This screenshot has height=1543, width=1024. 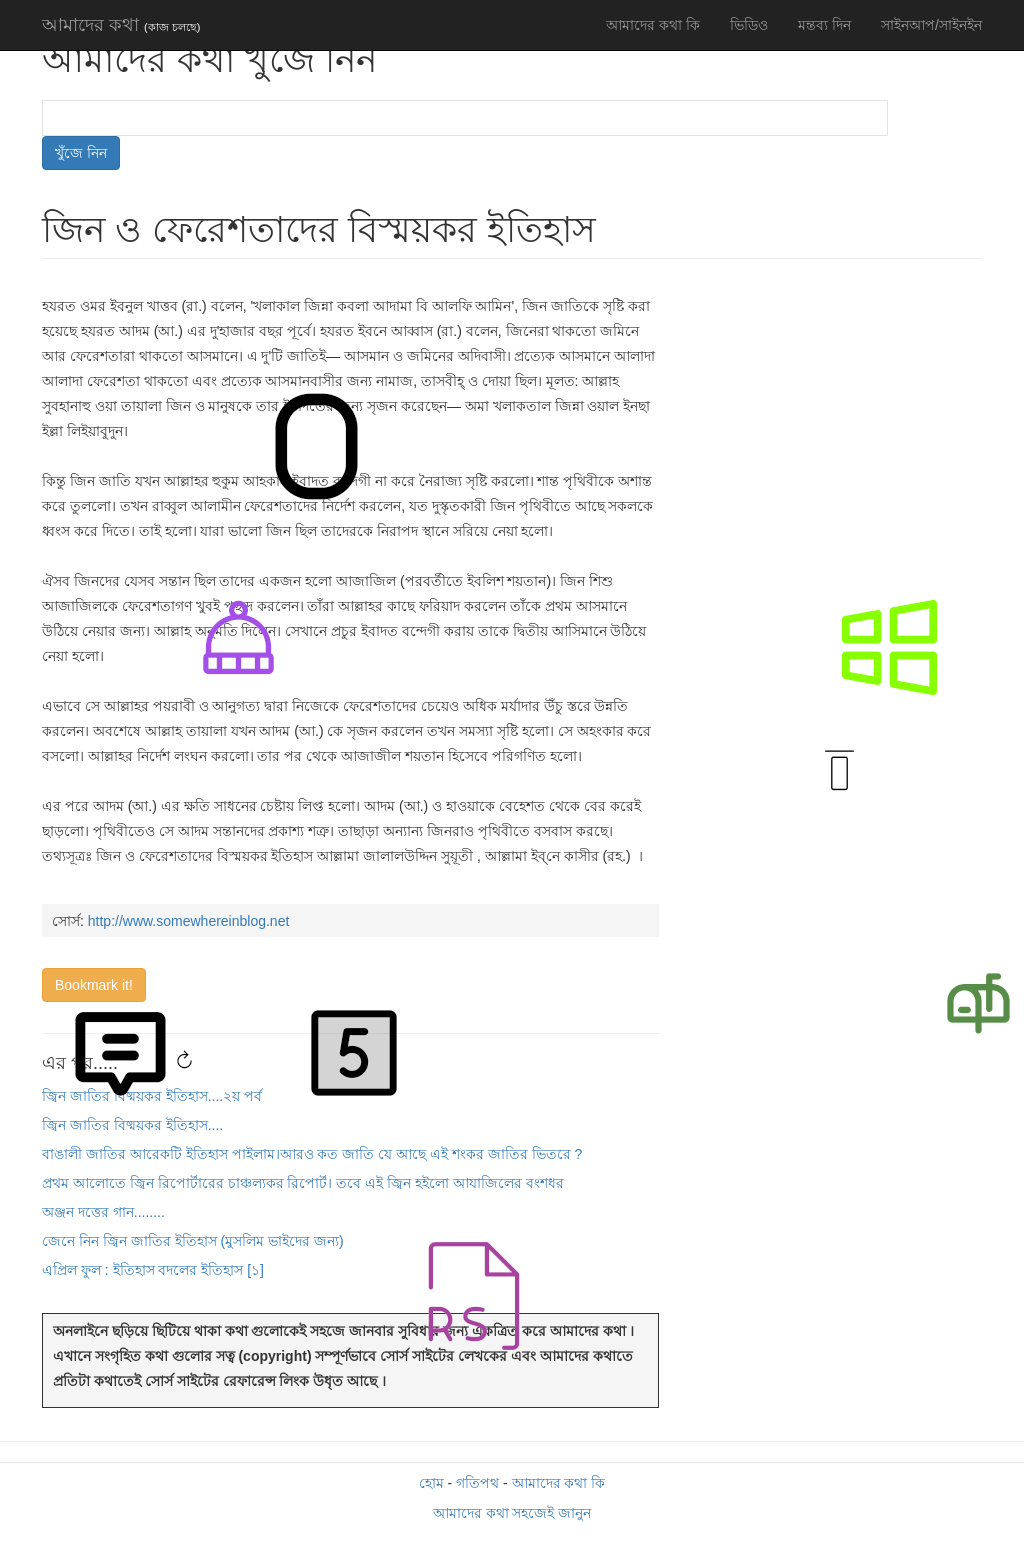 What do you see at coordinates (316, 446) in the screenshot?
I see `the letter "o" character or text indicator` at bounding box center [316, 446].